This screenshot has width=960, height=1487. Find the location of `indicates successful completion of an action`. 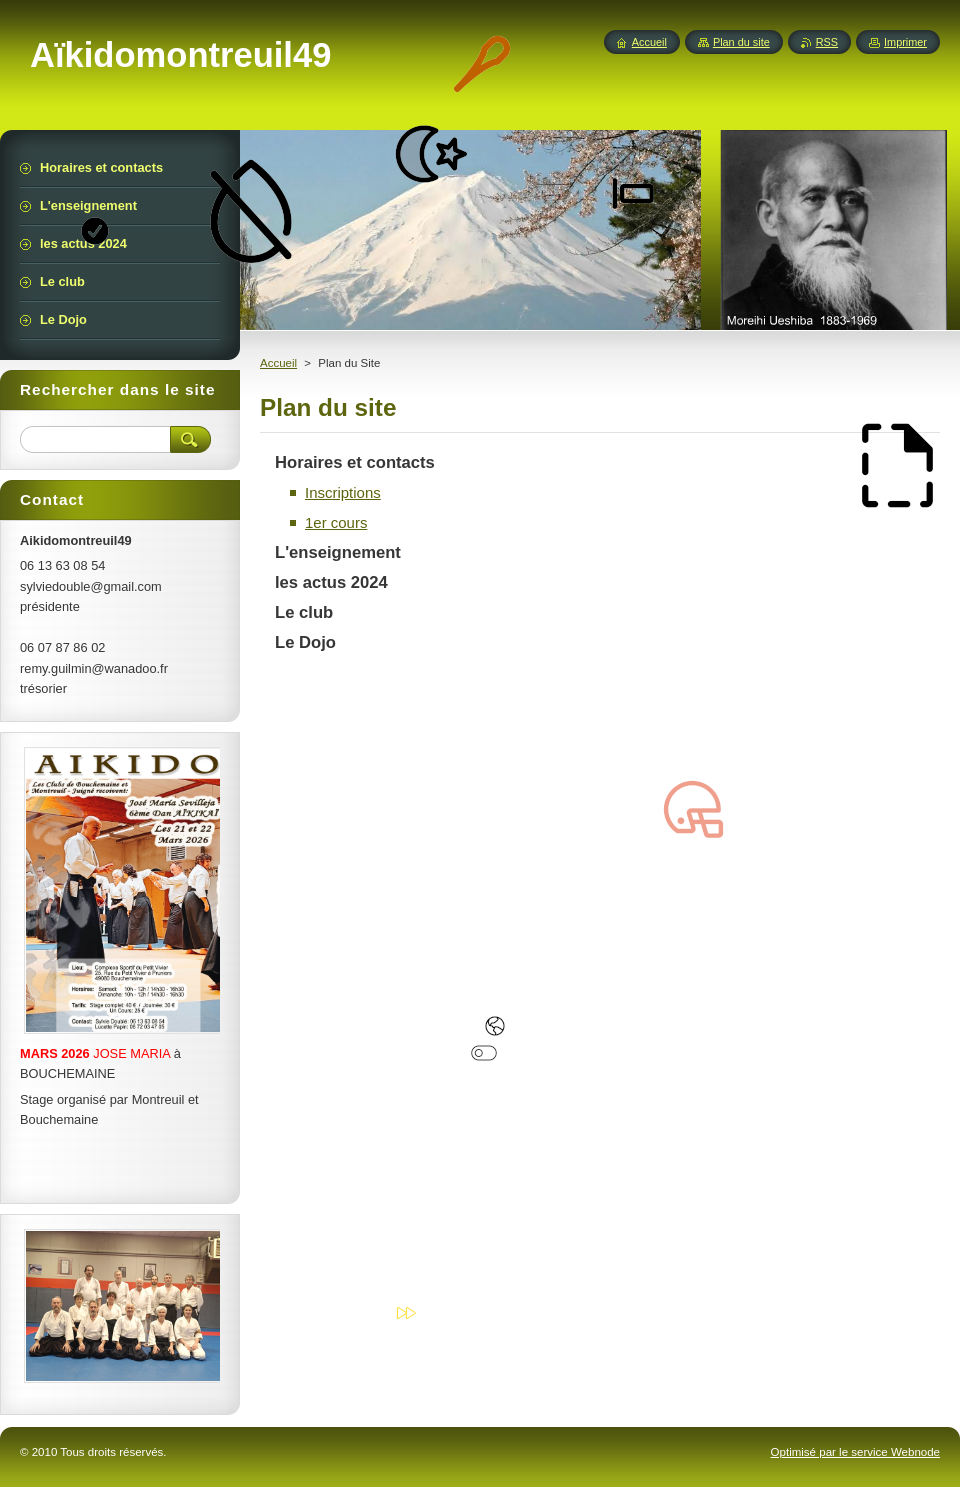

indicates successful completion of an action is located at coordinates (95, 231).